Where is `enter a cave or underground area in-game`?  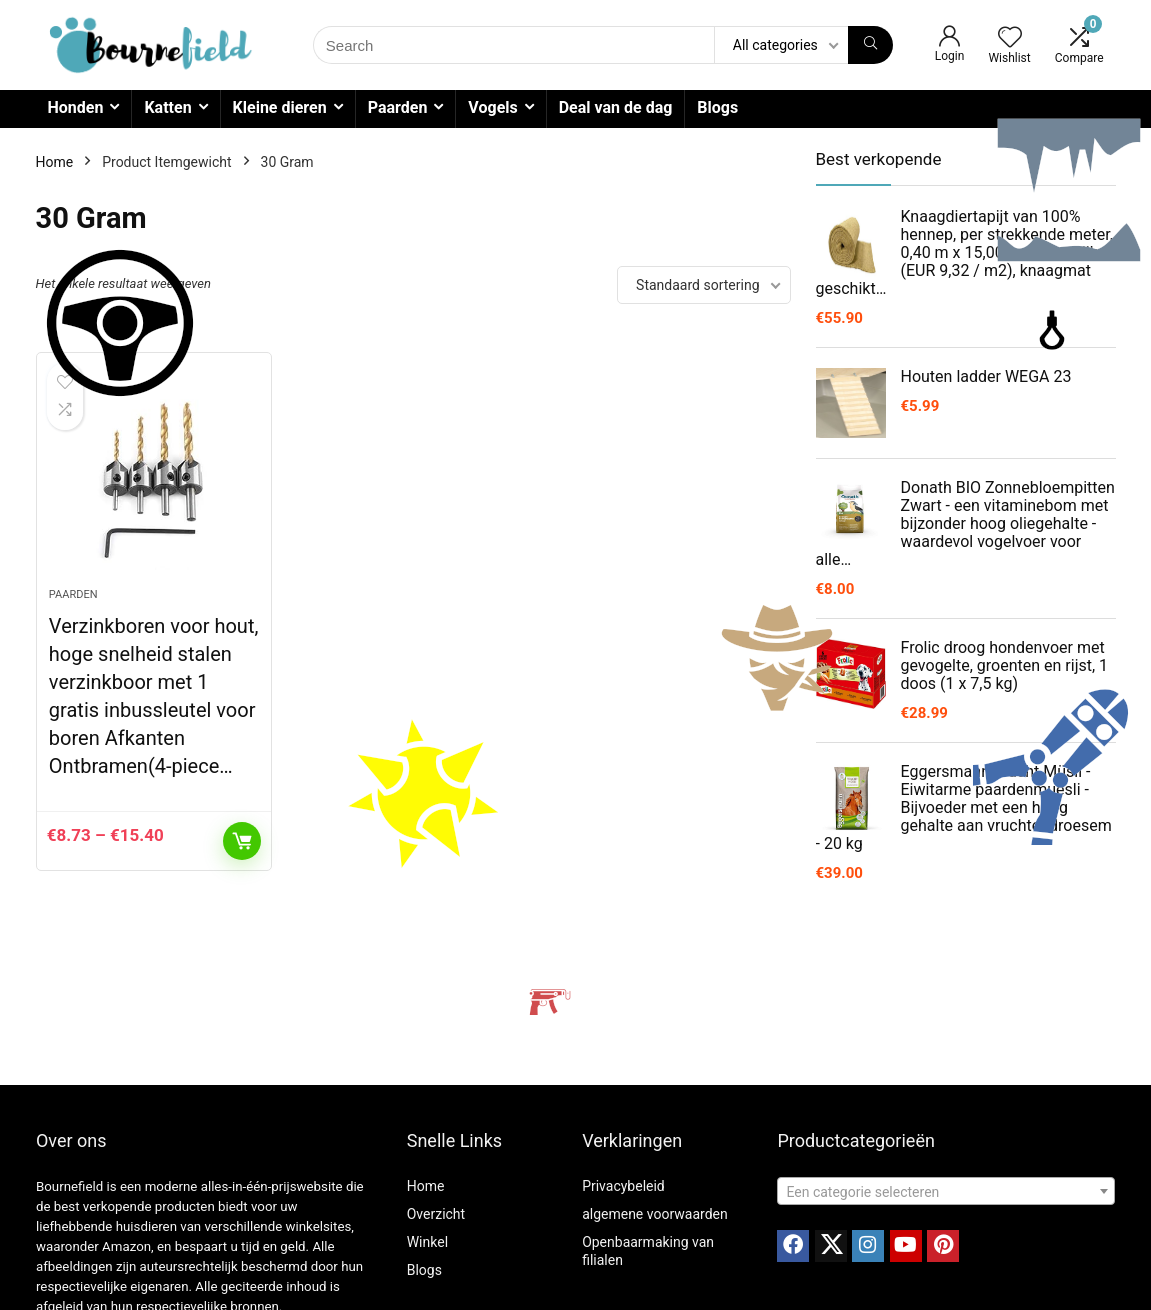
enter a cave or underground area in-game is located at coordinates (1069, 190).